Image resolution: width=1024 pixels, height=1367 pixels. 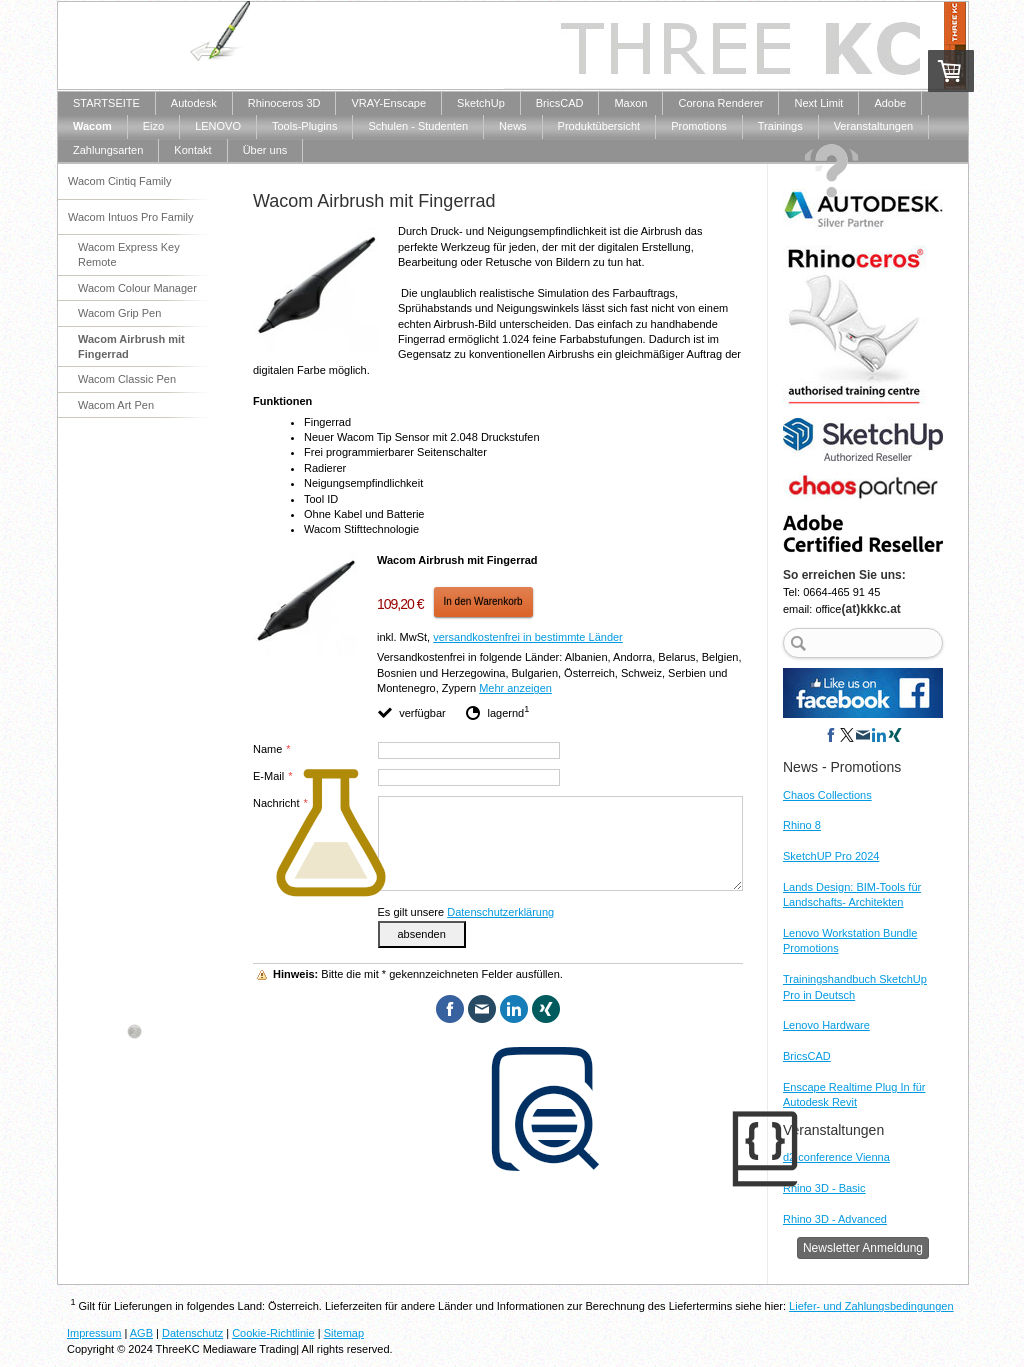 I want to click on open developer documentation, so click(x=765, y=1149).